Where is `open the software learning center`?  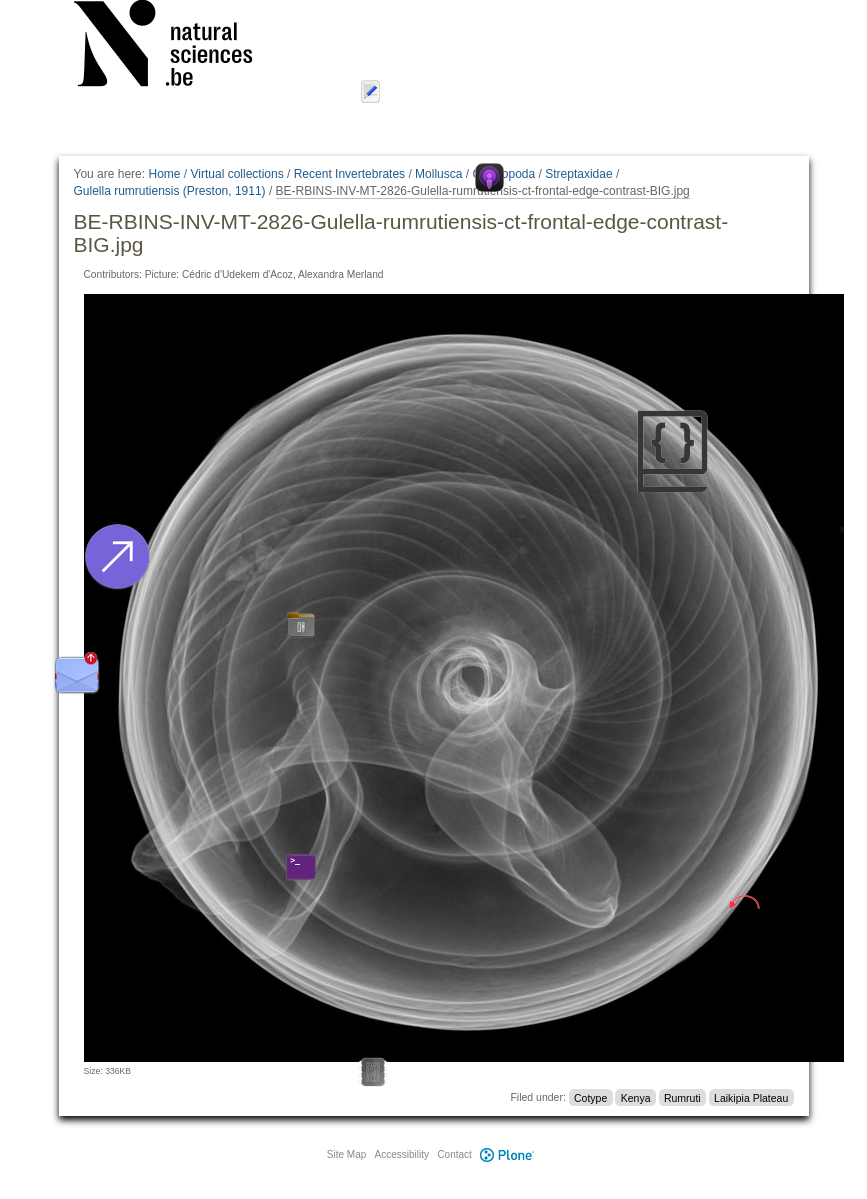
open the software learning center is located at coordinates (370, 91).